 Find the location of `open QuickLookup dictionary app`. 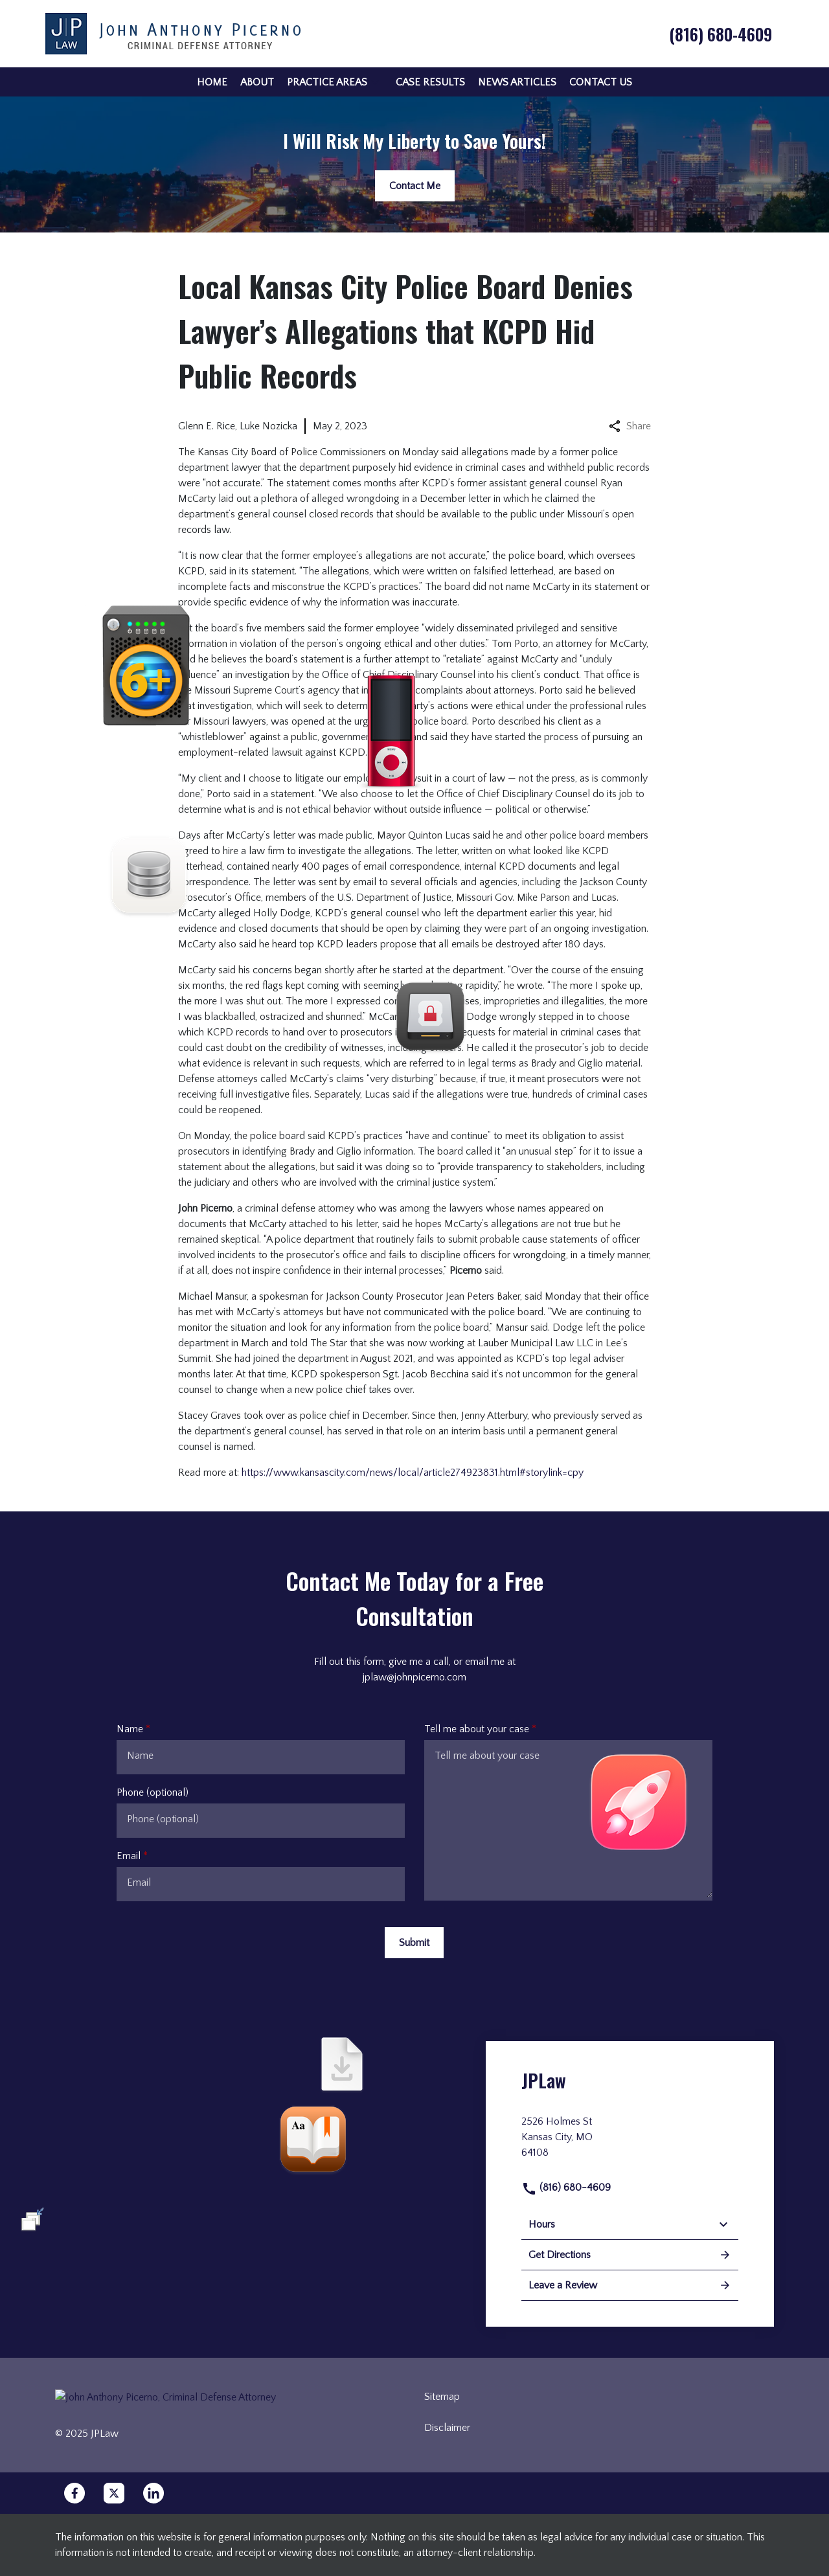

open QuickLookup dictionary app is located at coordinates (313, 2139).